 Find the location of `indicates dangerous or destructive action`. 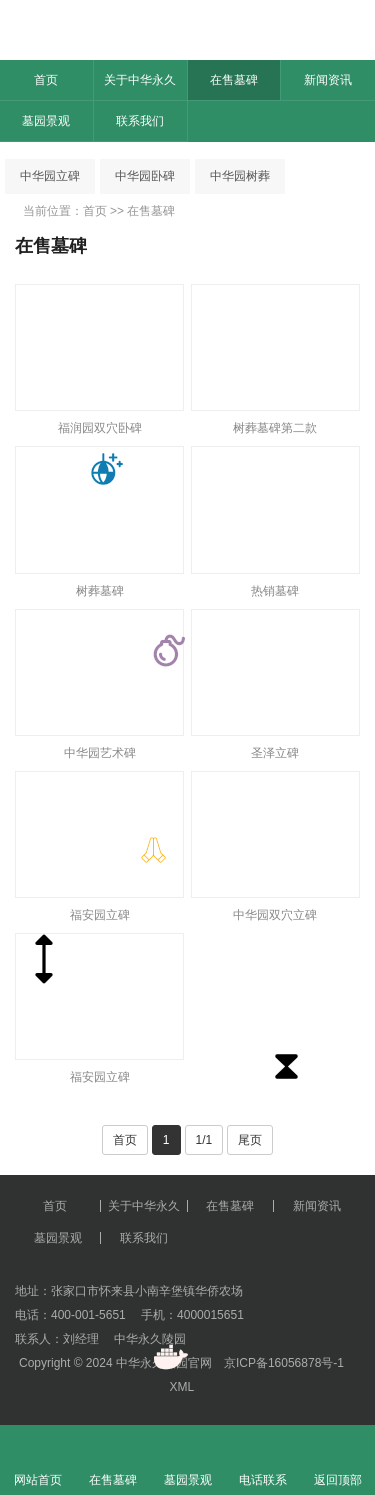

indicates dangerous or destructive action is located at coordinates (168, 650).